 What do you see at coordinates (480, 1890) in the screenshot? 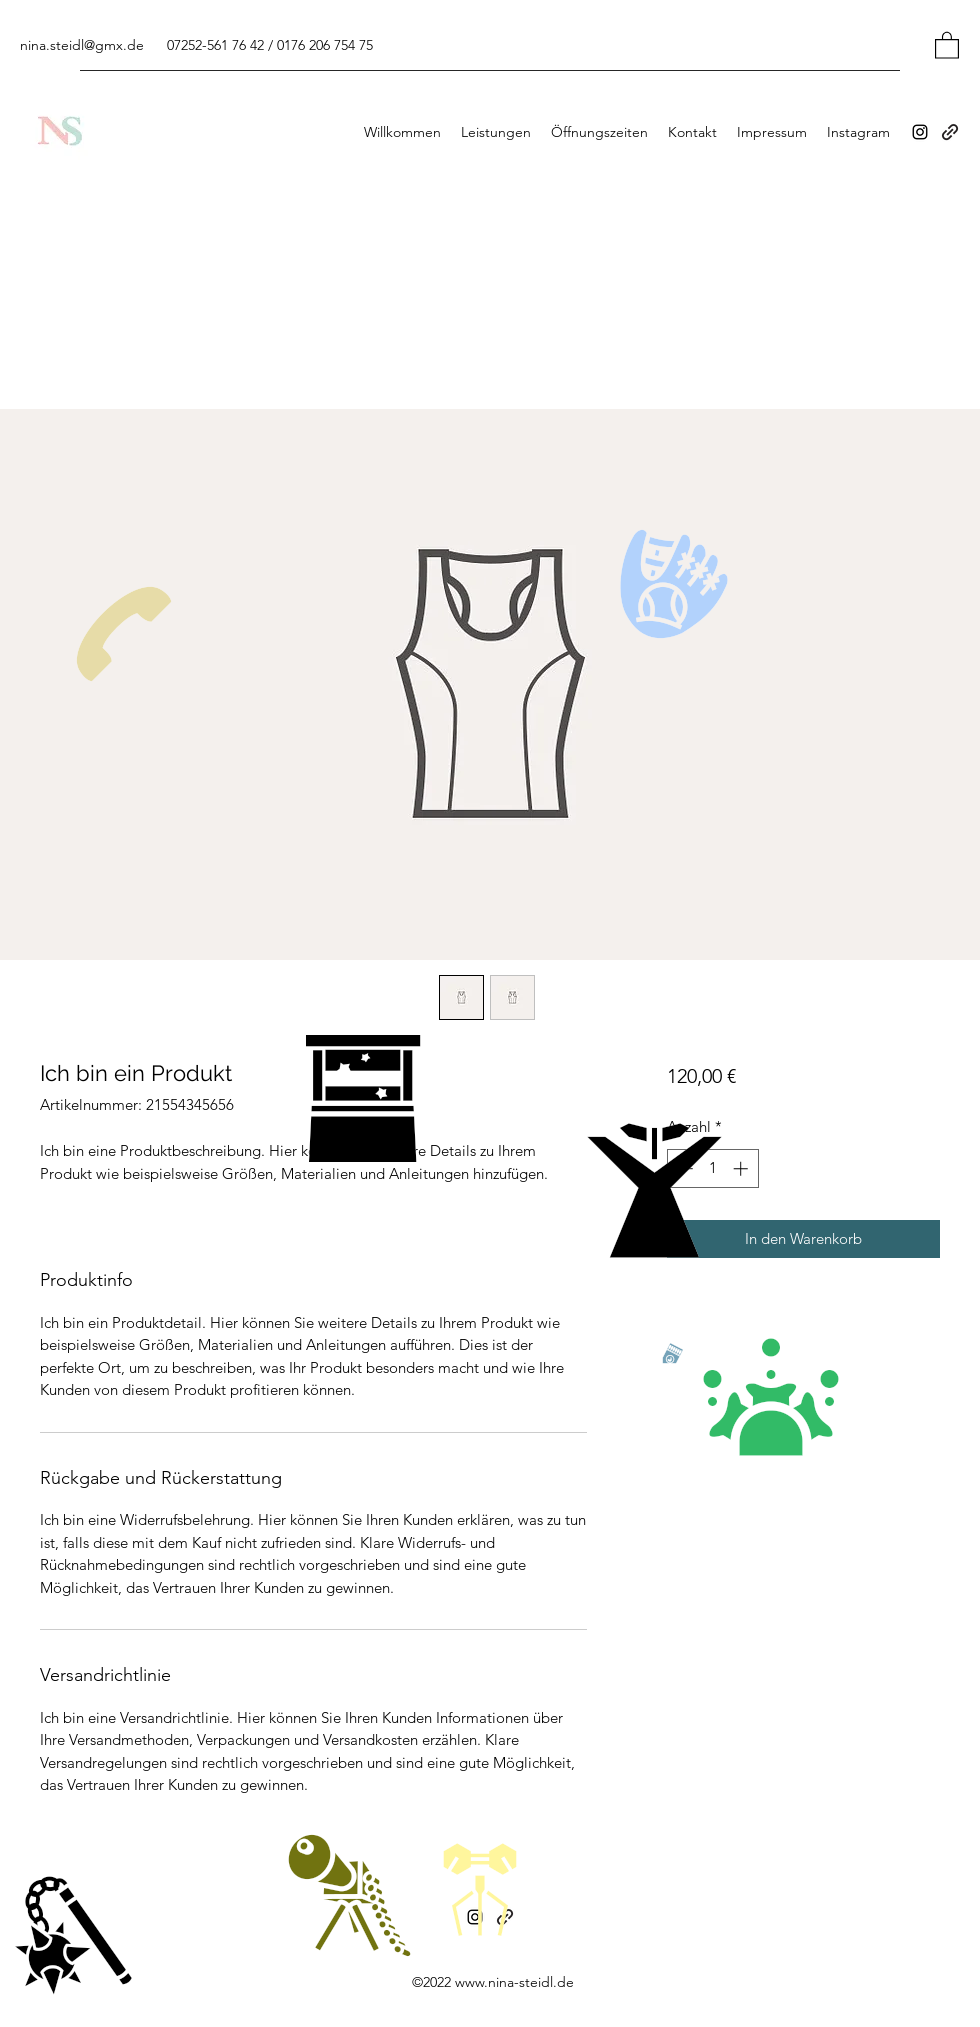
I see `deploy nano-bot units` at bounding box center [480, 1890].